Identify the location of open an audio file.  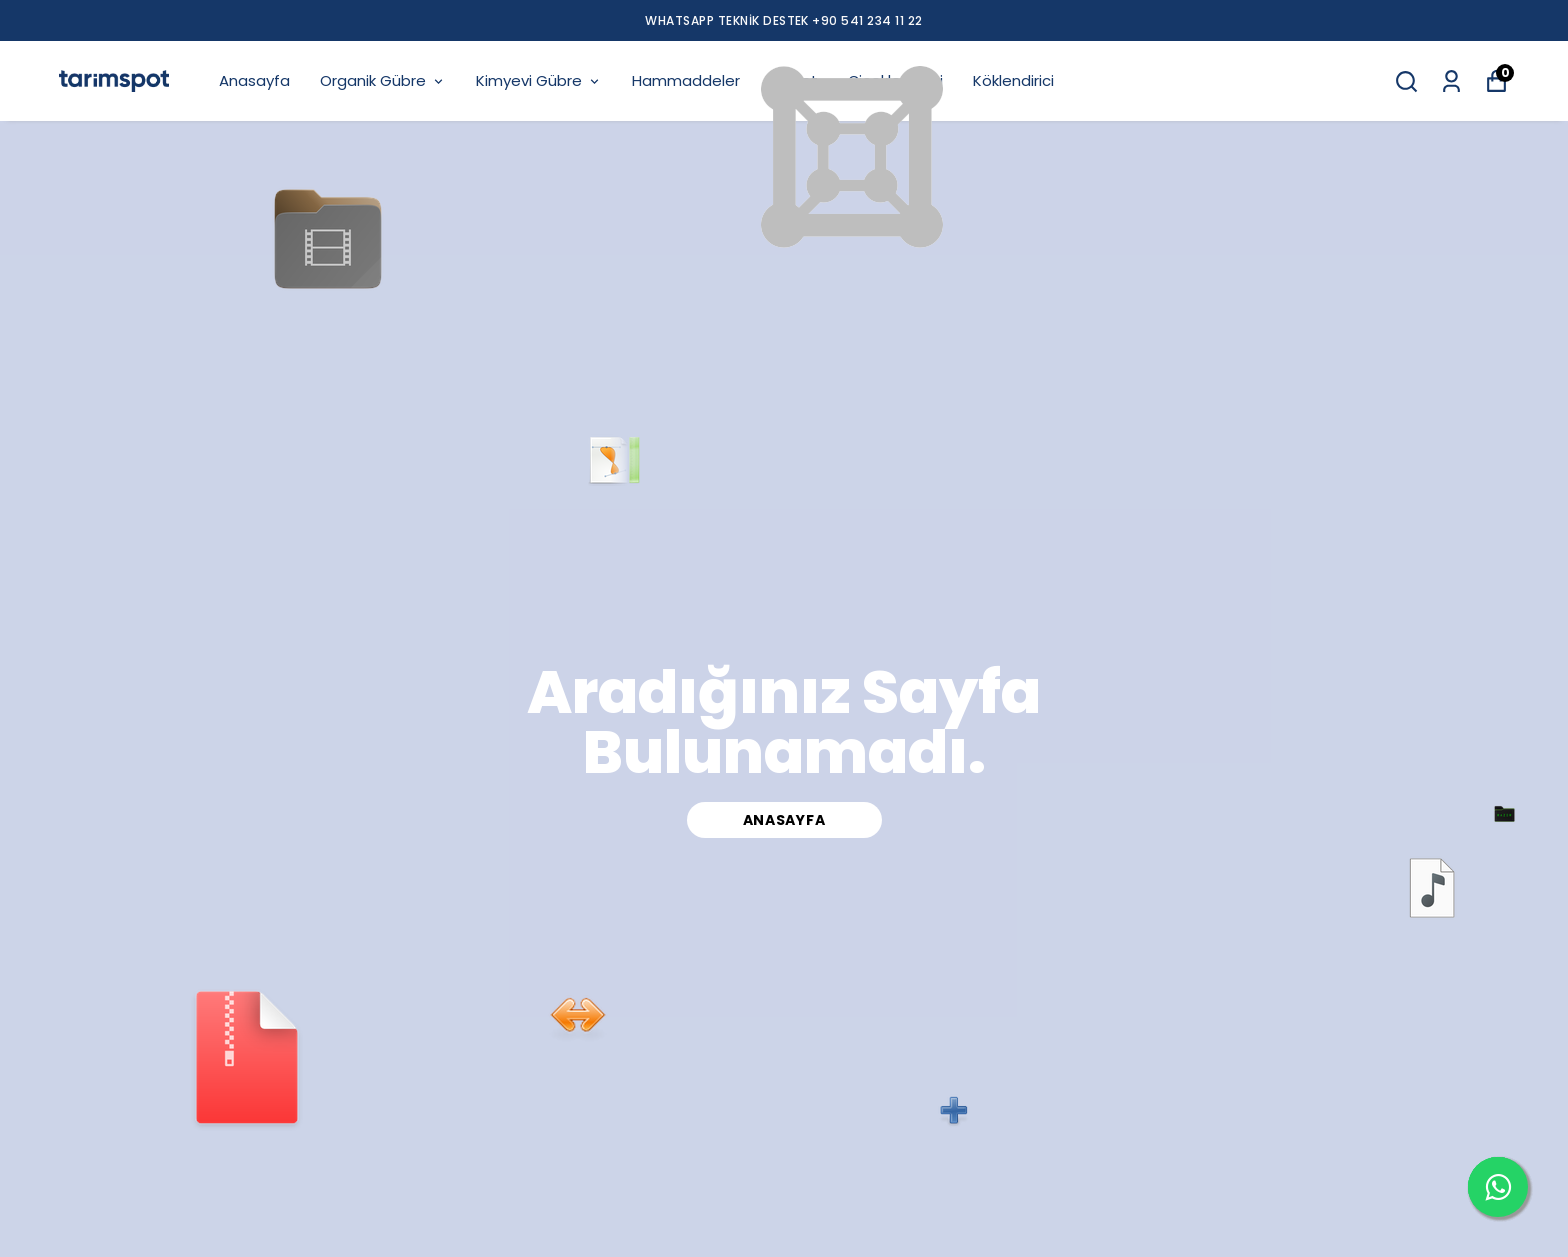
(1432, 888).